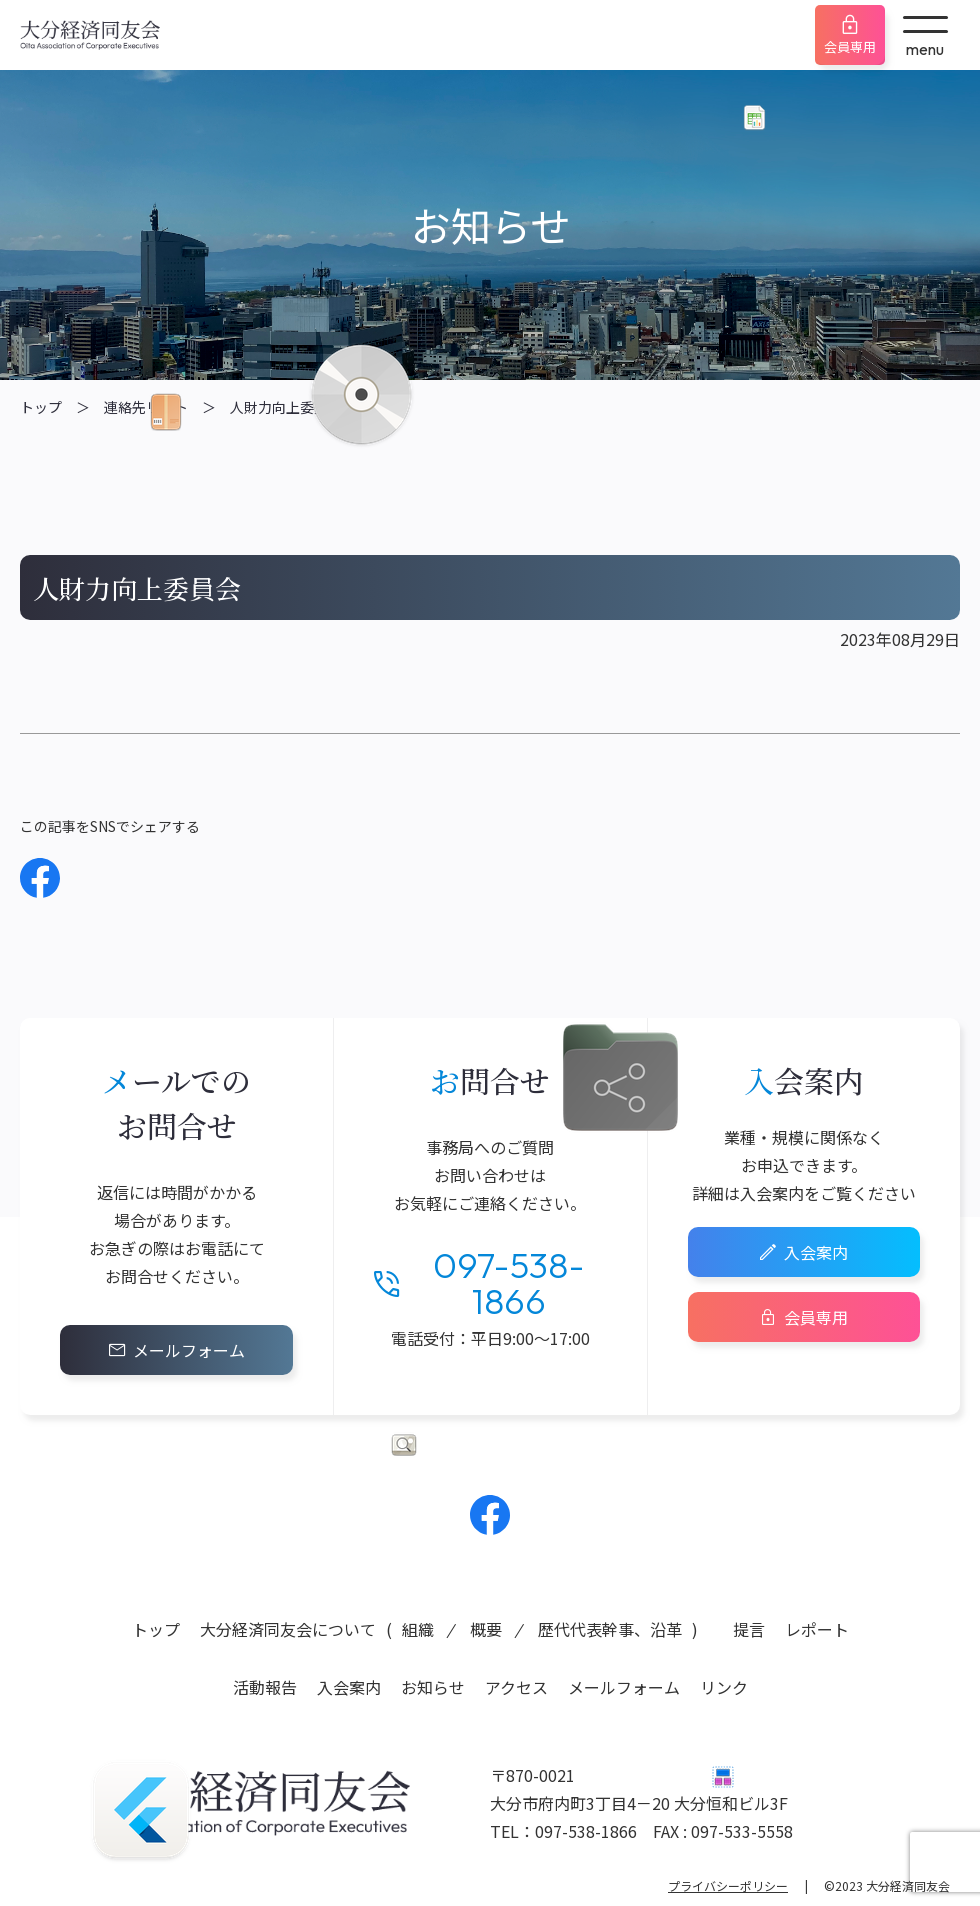  Describe the element at coordinates (723, 1777) in the screenshot. I see `select all items in the current view` at that location.